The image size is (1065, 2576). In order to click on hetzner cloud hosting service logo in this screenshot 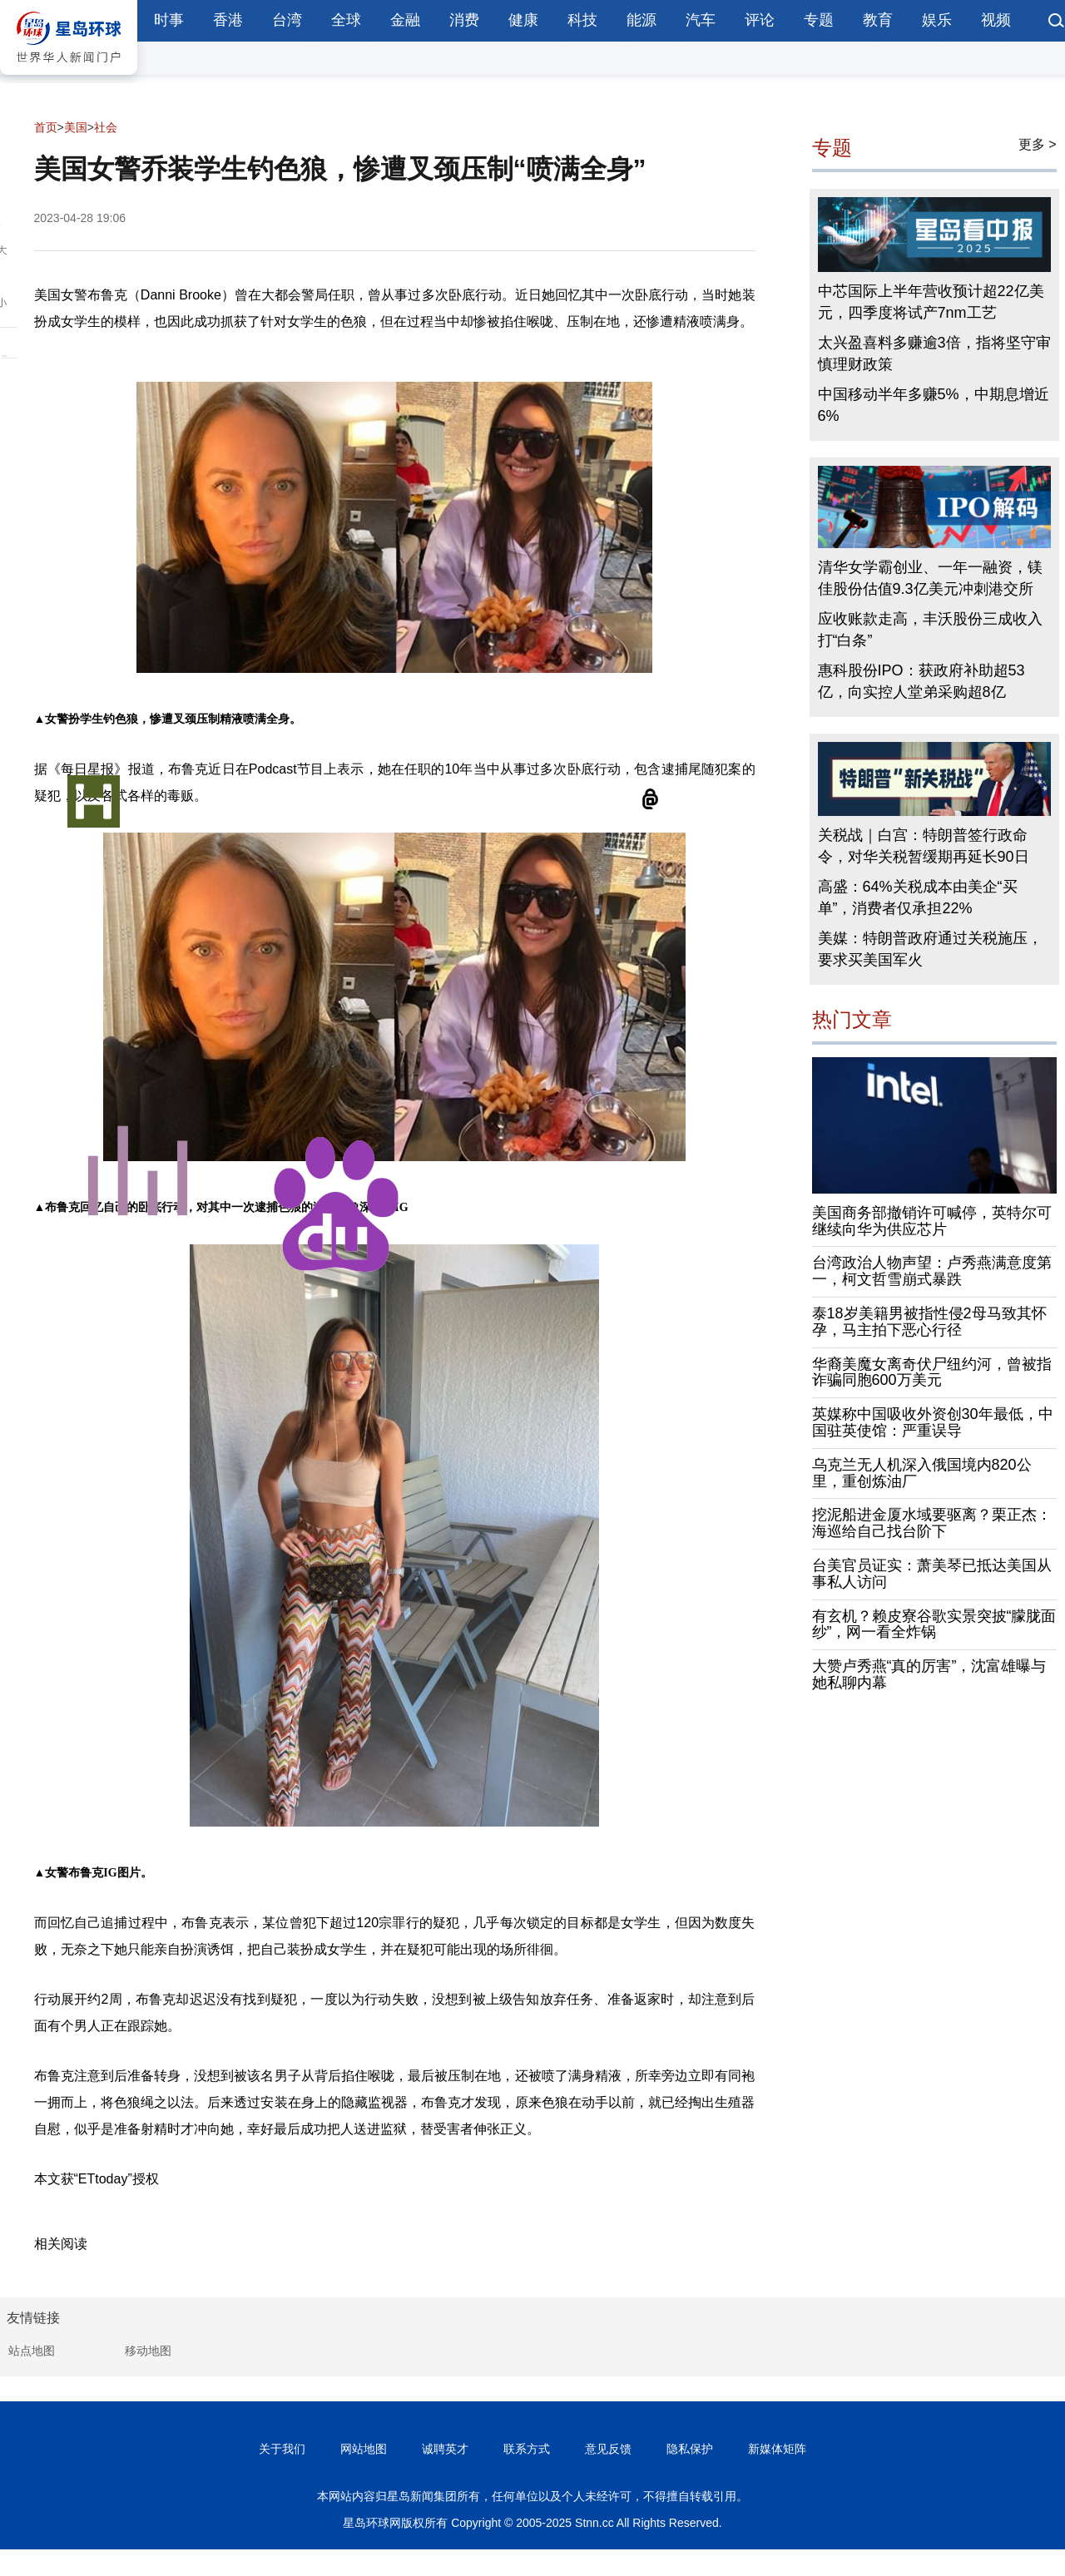, I will do `click(93, 801)`.